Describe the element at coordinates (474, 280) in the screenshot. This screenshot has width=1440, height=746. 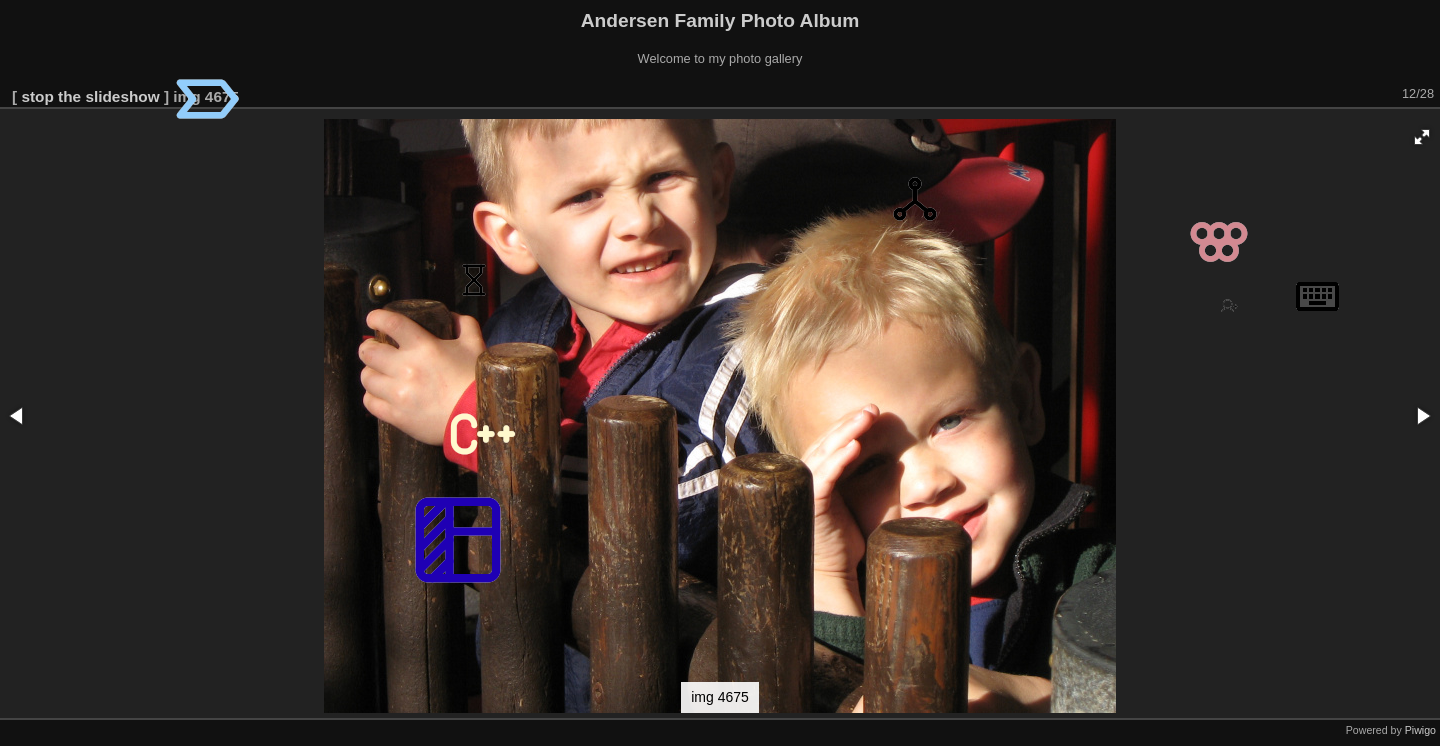
I see `indicates loading or processing in progress` at that location.